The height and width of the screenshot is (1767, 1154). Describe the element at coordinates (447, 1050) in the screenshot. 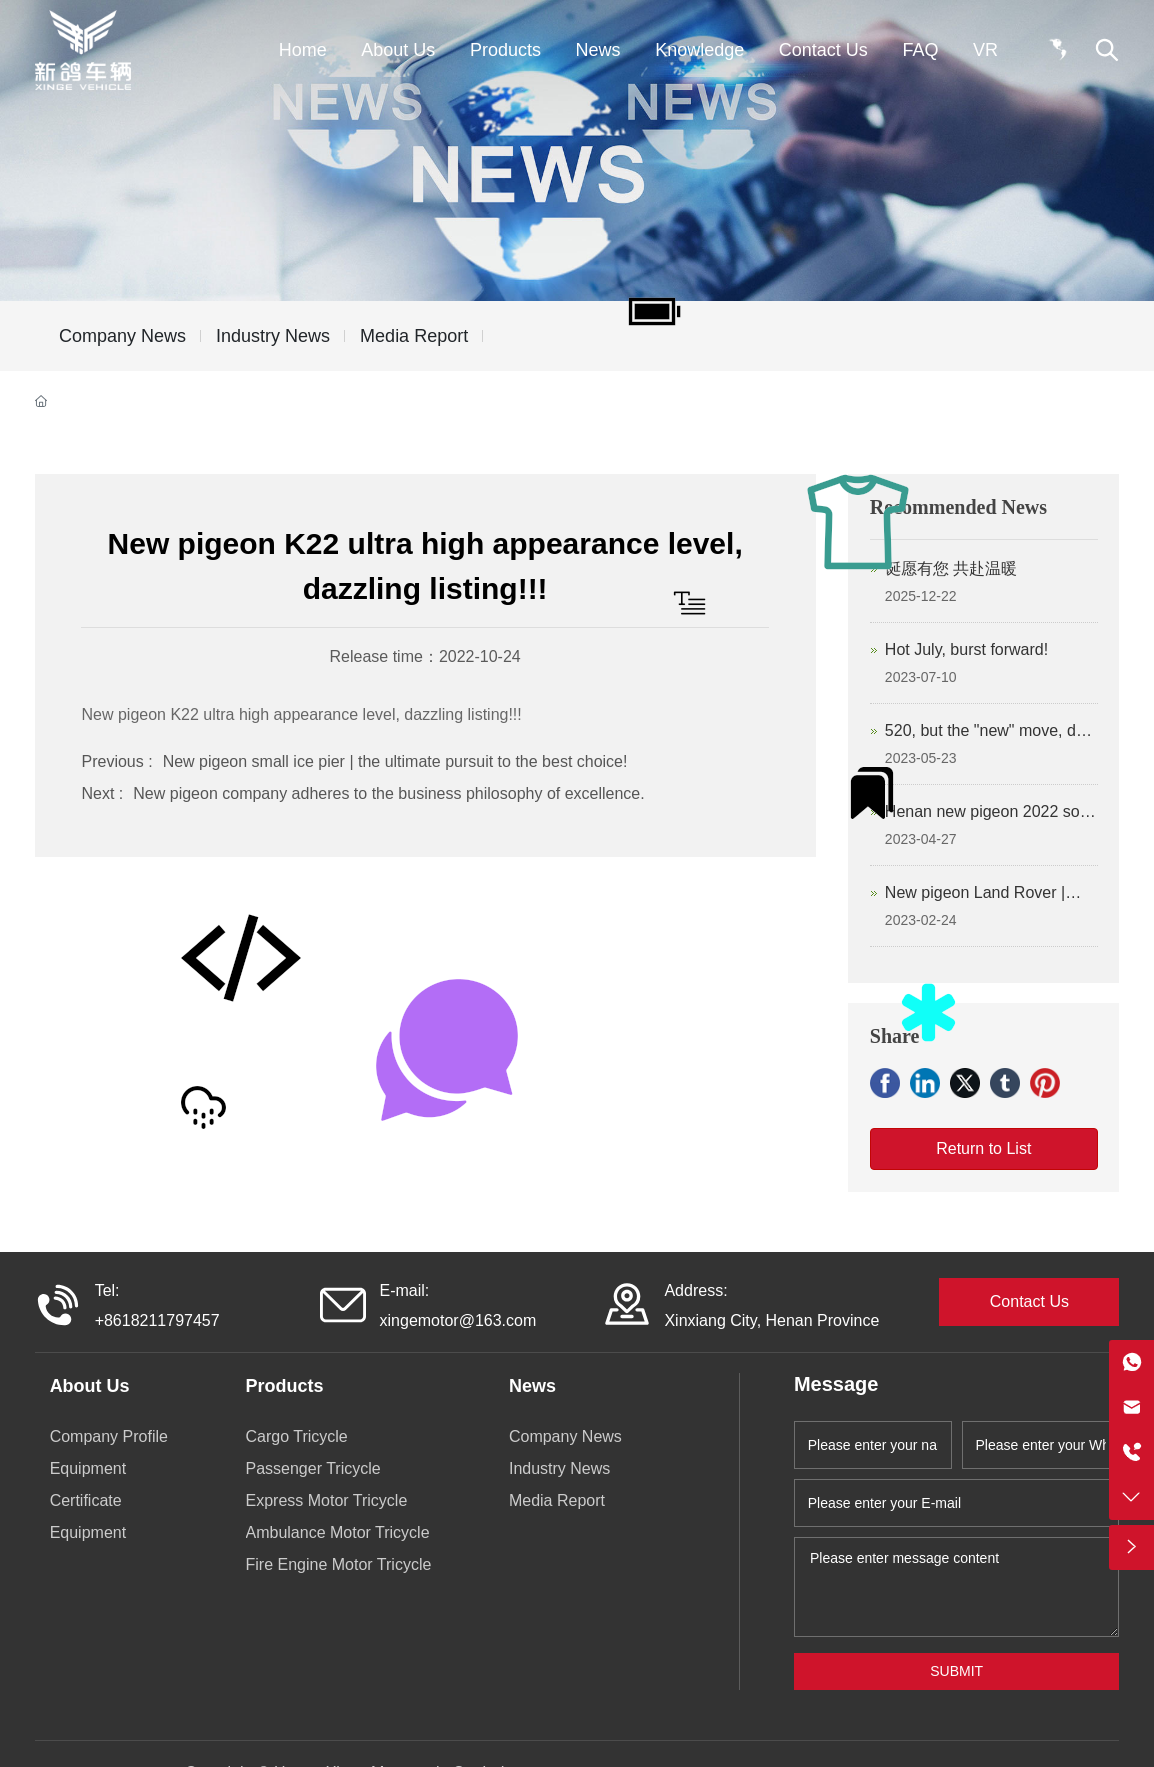

I see `open messaging or chat` at that location.